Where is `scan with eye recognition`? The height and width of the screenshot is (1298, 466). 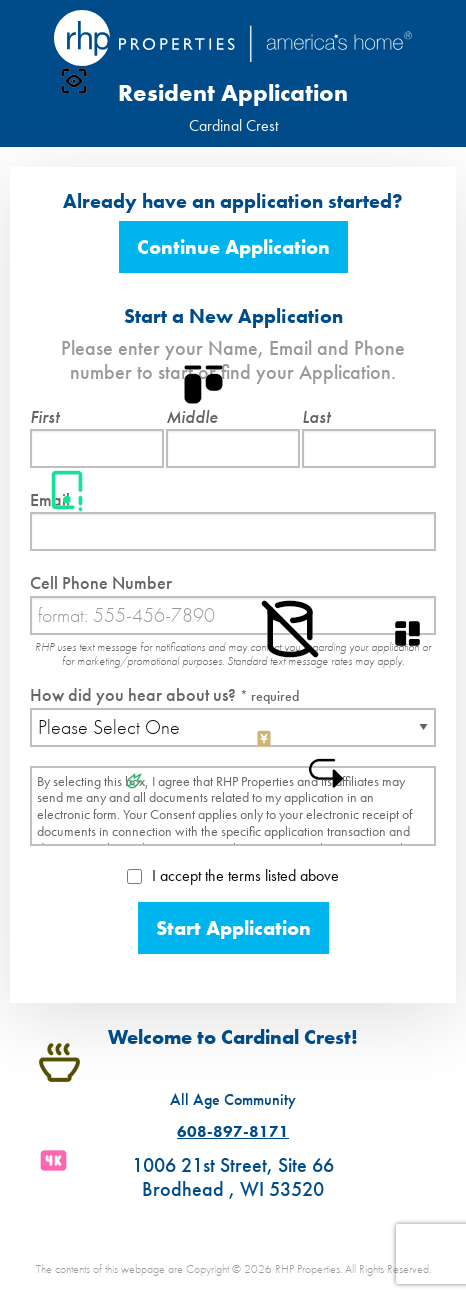
scan with eye recognition is located at coordinates (74, 81).